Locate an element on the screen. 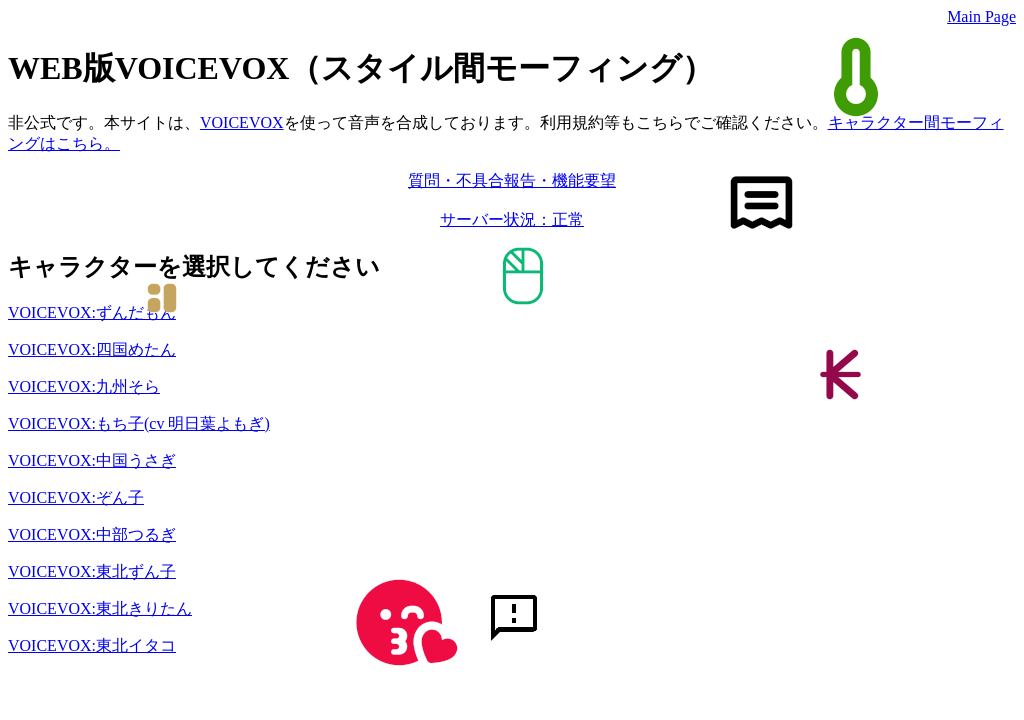 Image resolution: width=1024 pixels, height=720 pixels. indicates high temperature reading is located at coordinates (856, 77).